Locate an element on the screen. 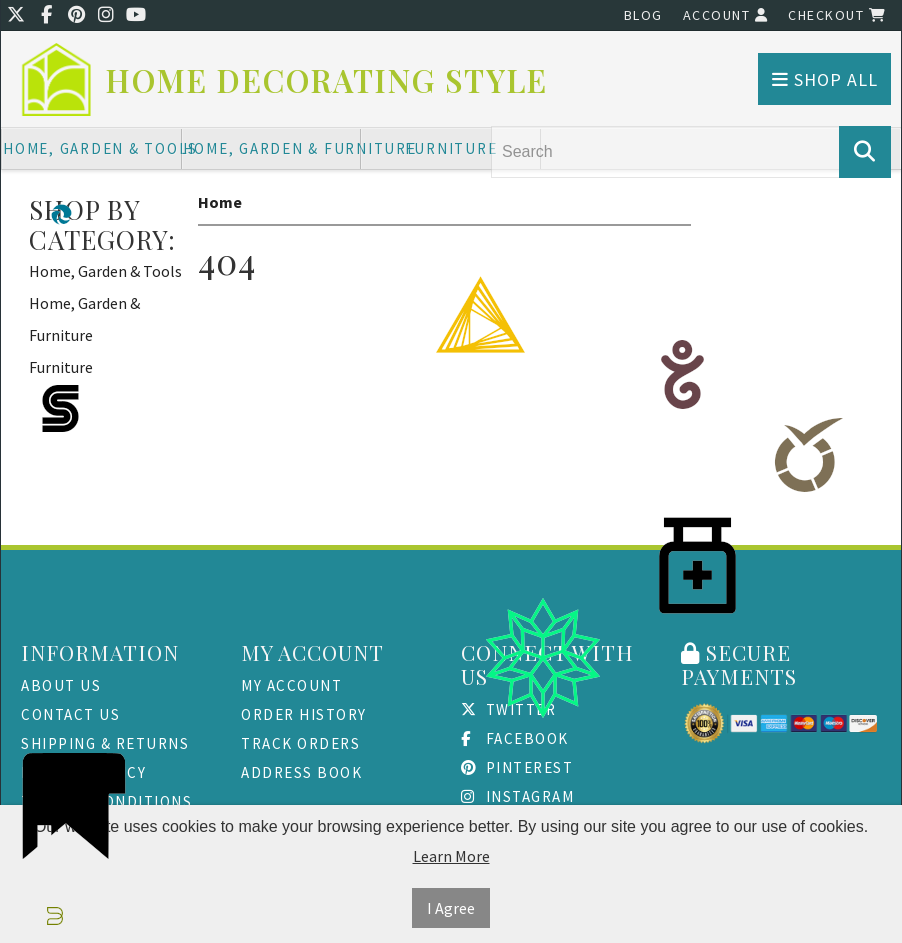  homepage app logo is located at coordinates (74, 806).